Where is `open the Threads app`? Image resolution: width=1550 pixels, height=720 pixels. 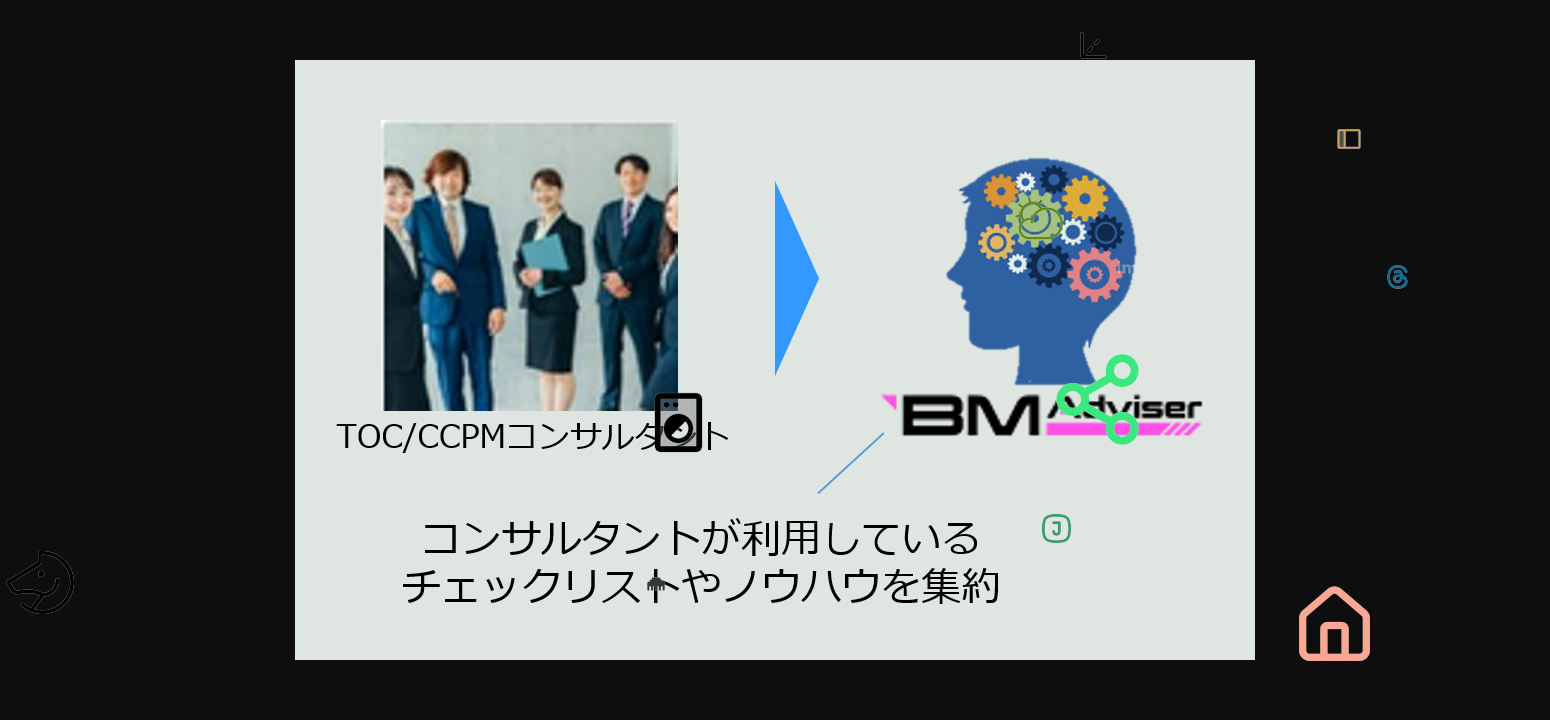 open the Threads app is located at coordinates (1398, 277).